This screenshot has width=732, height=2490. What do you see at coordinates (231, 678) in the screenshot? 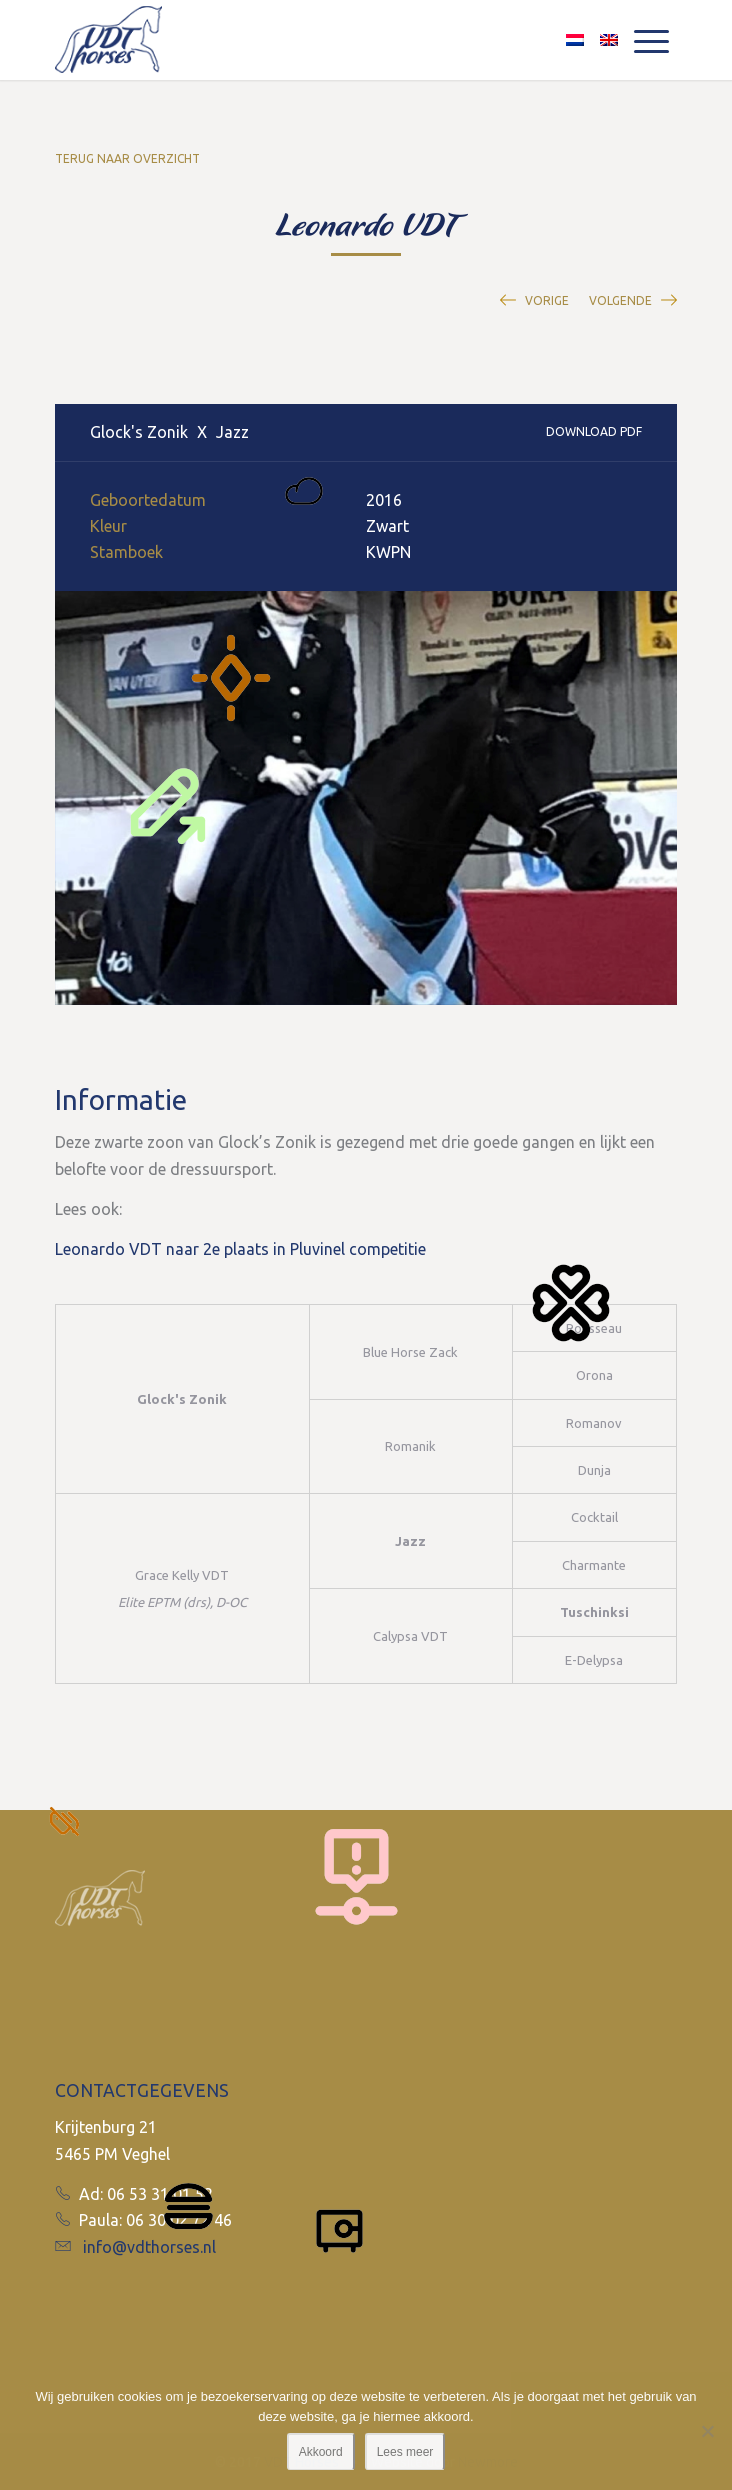
I see `align keyframe to center of timeline` at bounding box center [231, 678].